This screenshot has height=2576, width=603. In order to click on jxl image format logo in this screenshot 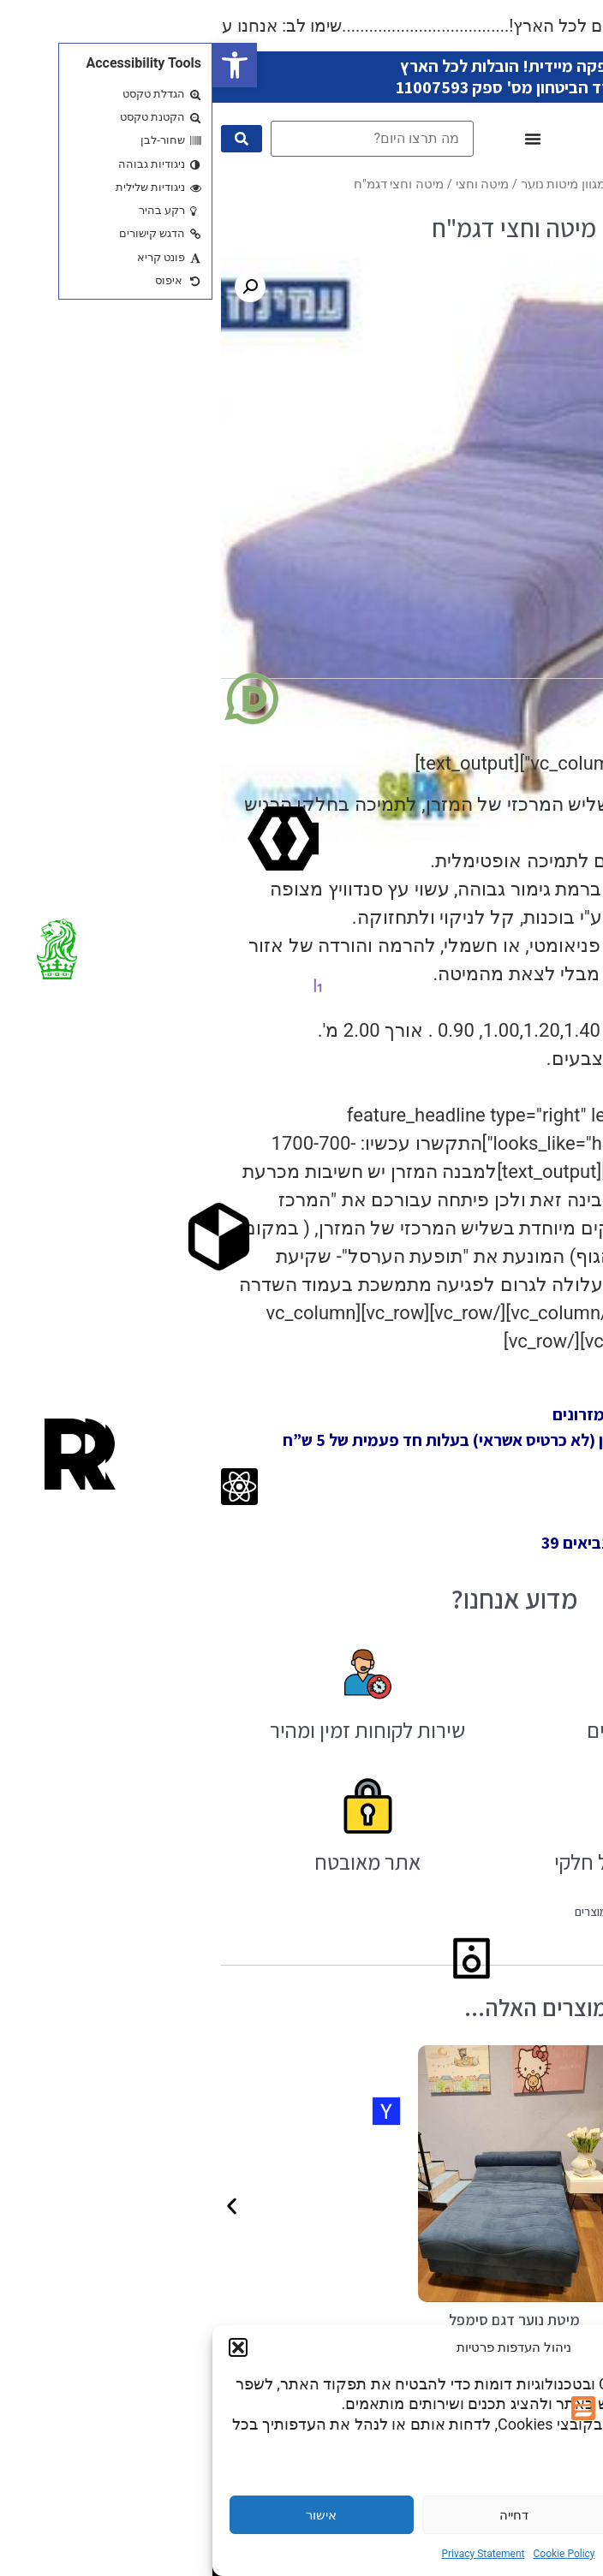, I will do `click(583, 2408)`.